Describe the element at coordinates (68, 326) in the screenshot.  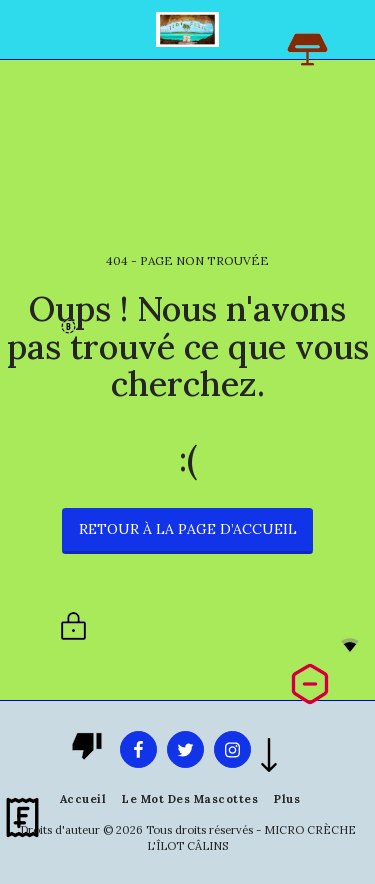
I see `indicates a draft or pending bold formatting option` at that location.